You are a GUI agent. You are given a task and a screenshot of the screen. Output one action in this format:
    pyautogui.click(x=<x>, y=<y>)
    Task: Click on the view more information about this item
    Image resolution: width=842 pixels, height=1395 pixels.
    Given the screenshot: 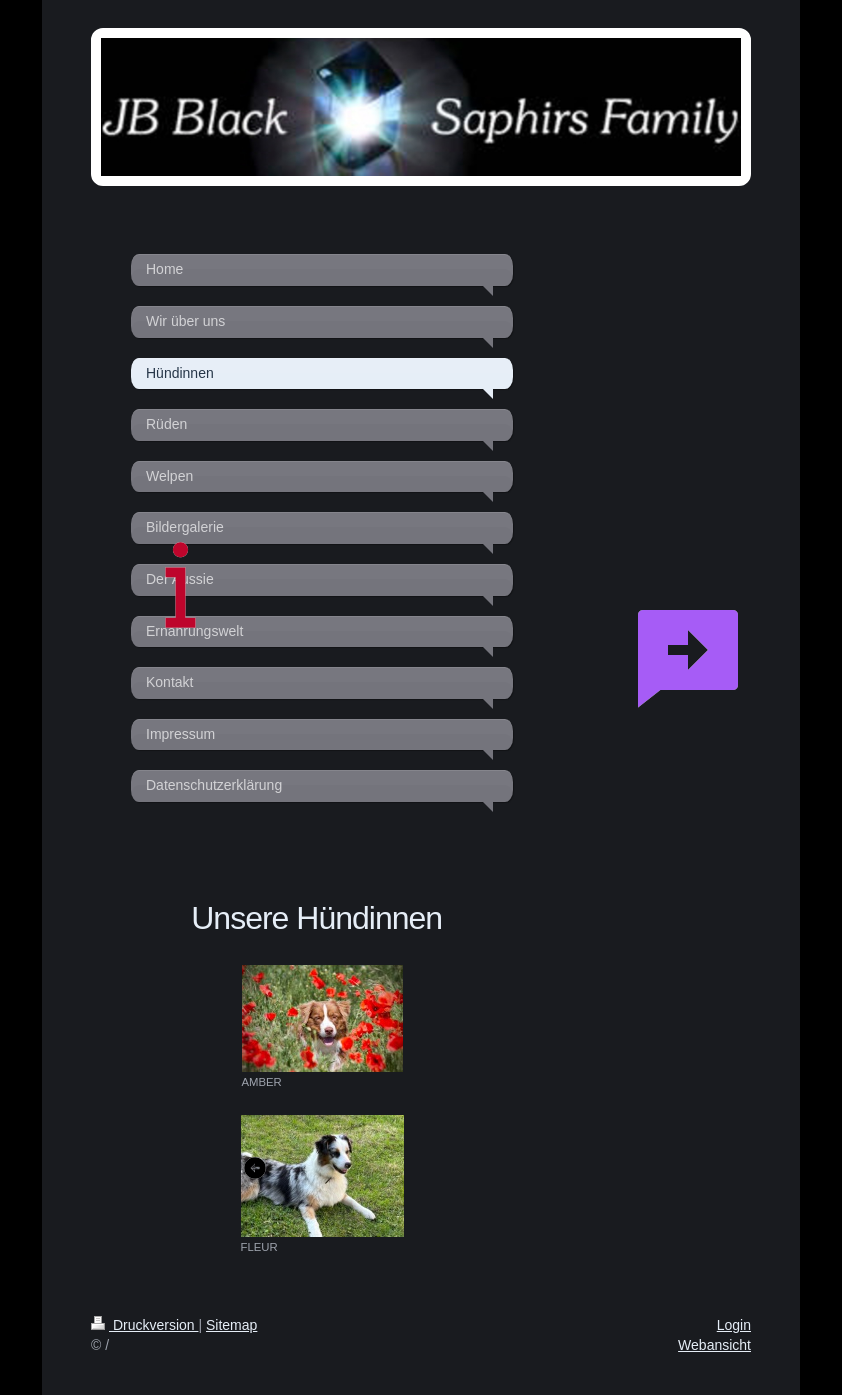 What is the action you would take?
    pyautogui.click(x=180, y=587)
    